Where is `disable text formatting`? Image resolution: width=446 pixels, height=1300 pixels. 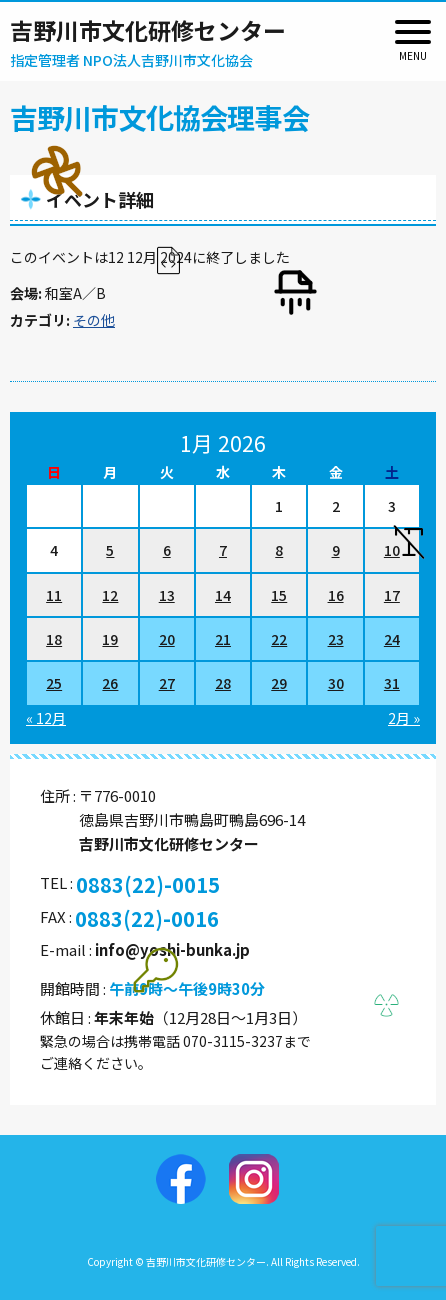
disable text formatting is located at coordinates (409, 542).